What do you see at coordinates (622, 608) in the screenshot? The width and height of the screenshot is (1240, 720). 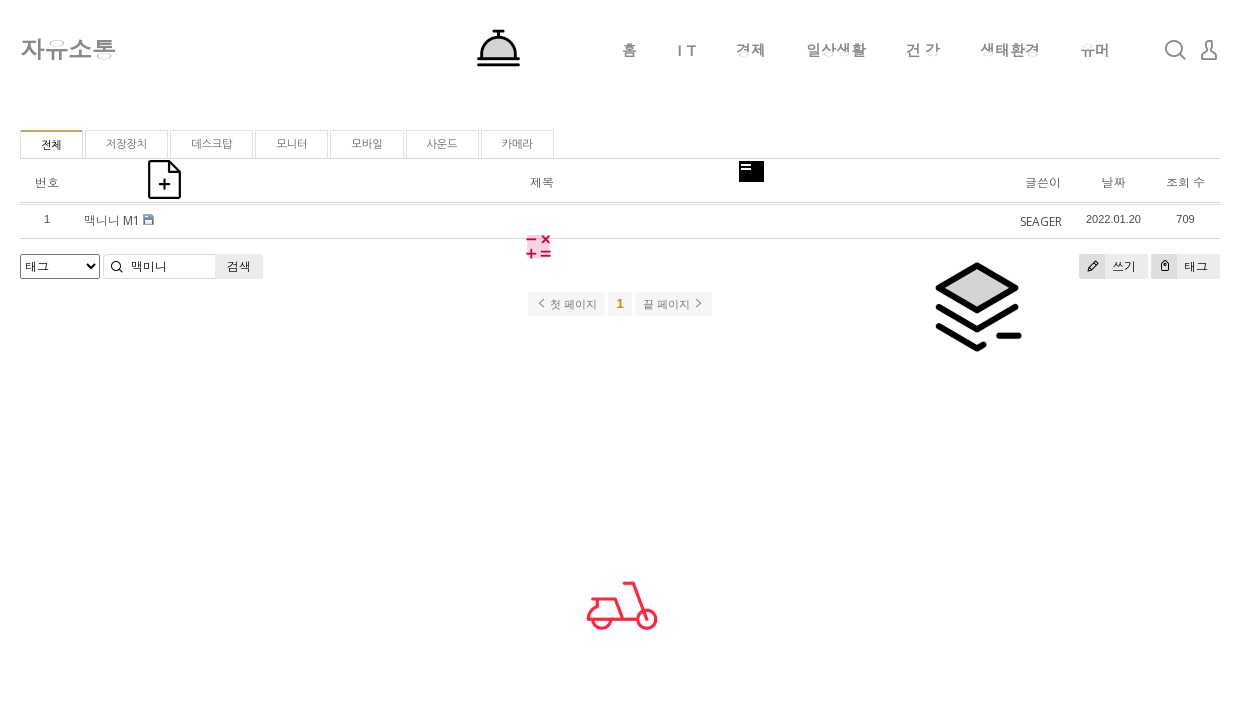 I see `select moped or scooter delivery option` at bounding box center [622, 608].